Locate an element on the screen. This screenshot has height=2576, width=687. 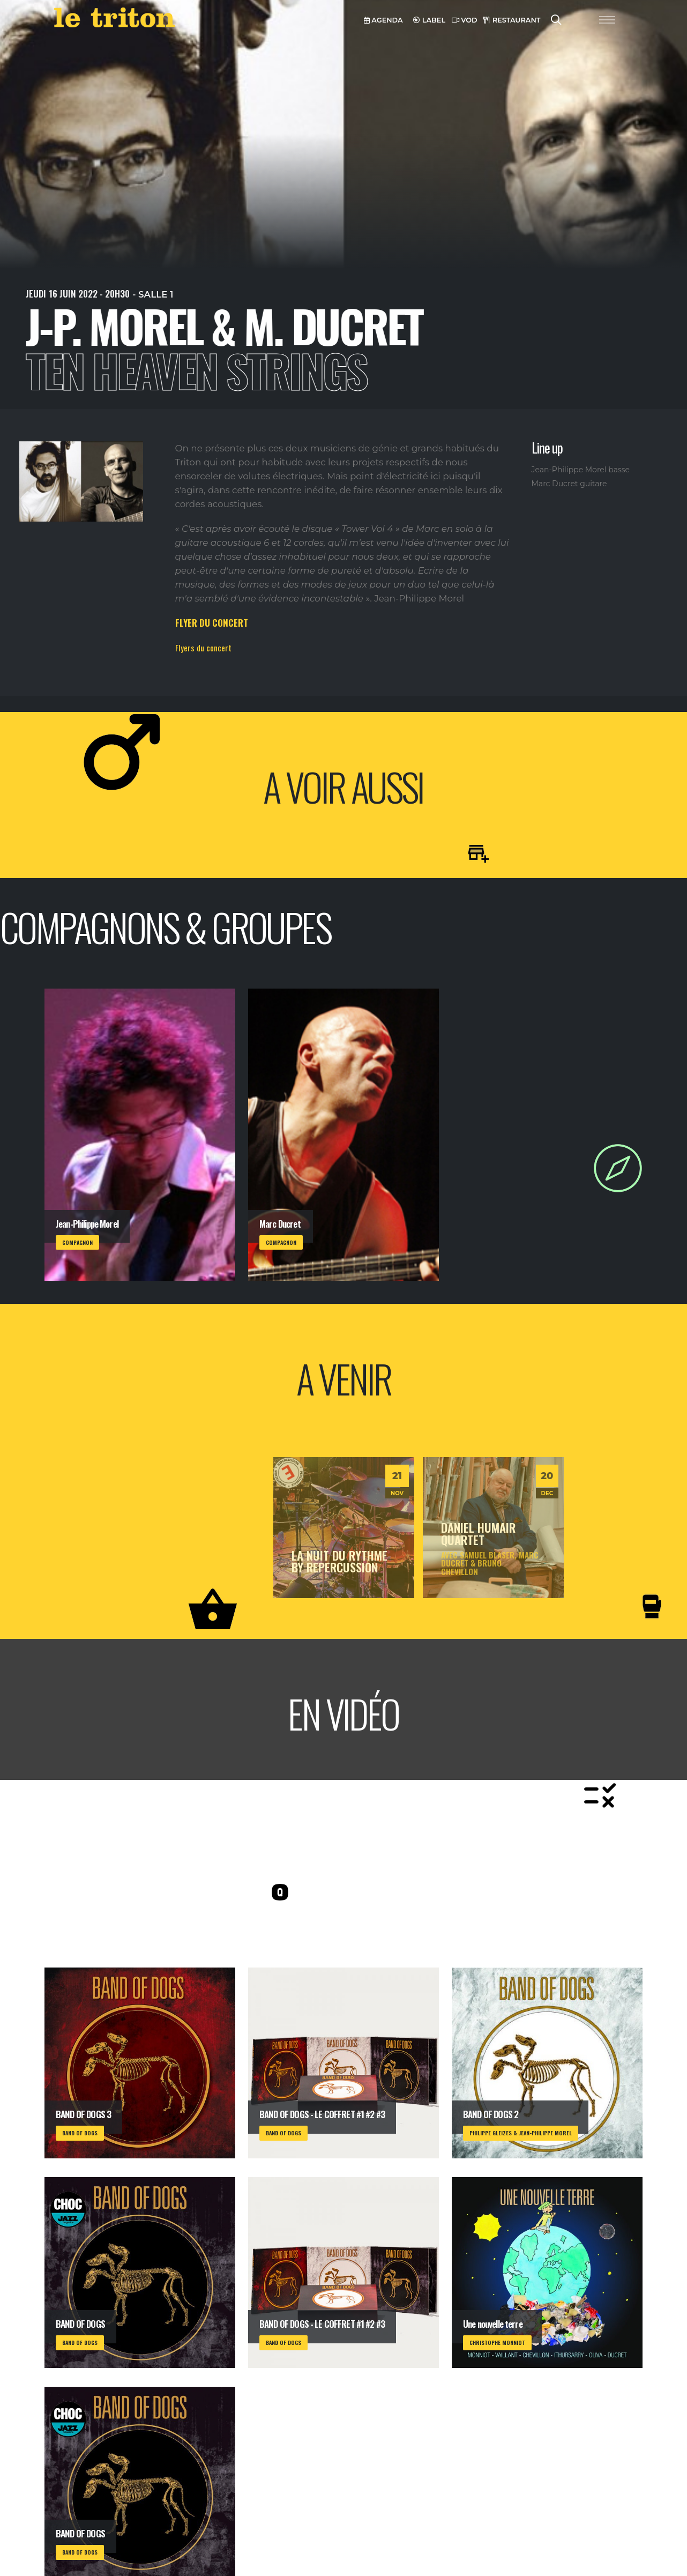
access MMA or boxing-related content is located at coordinates (652, 1606).